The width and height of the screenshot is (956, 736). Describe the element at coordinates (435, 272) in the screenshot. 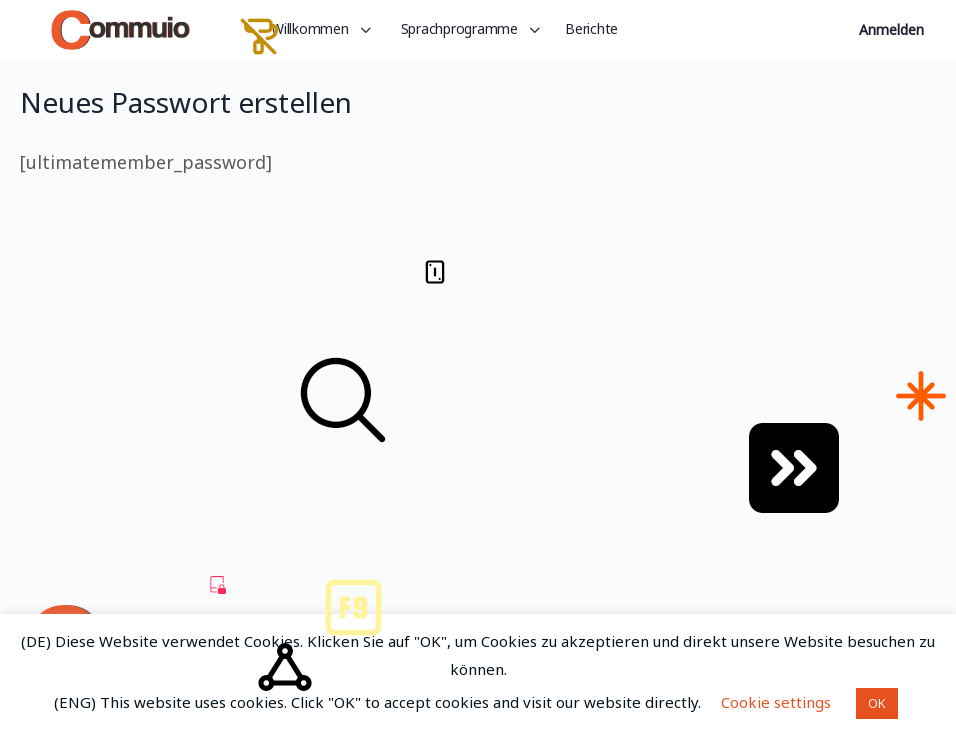

I see `play a card game` at that location.